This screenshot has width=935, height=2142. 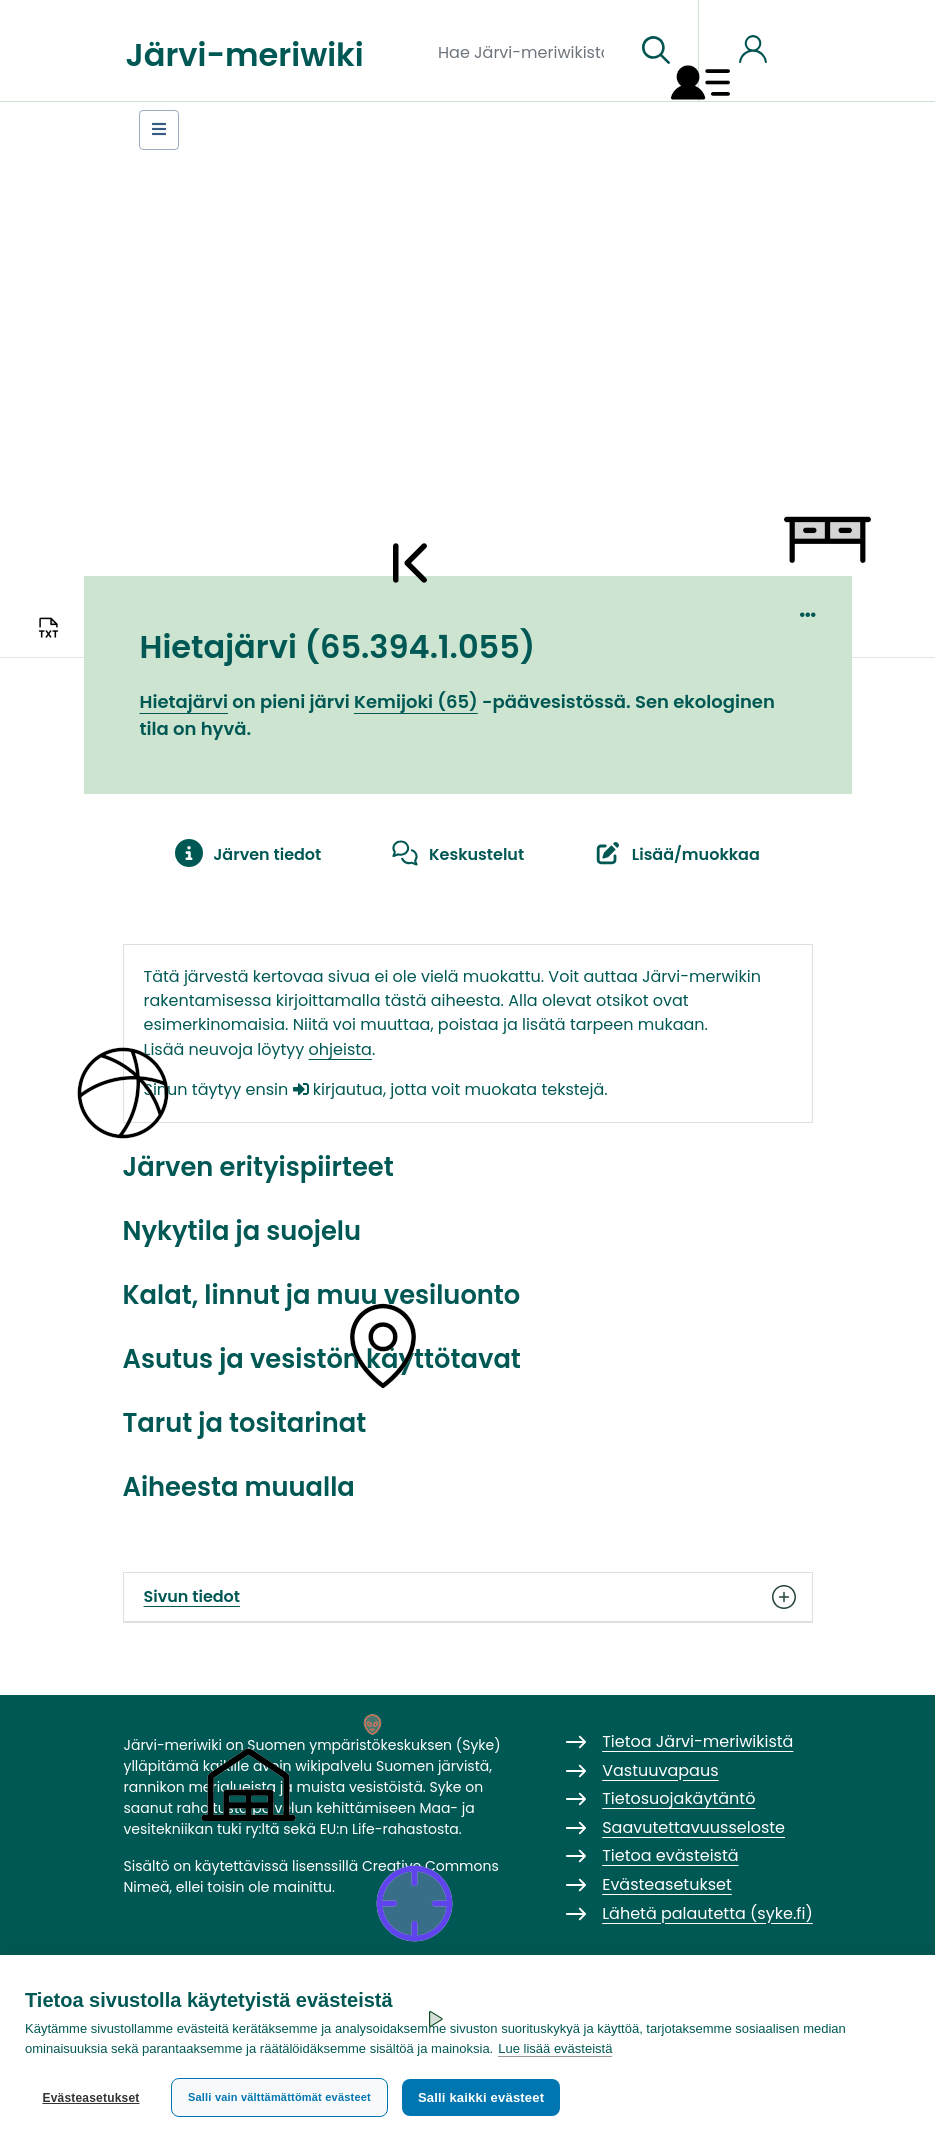 I want to click on view location on map, so click(x=383, y=1346).